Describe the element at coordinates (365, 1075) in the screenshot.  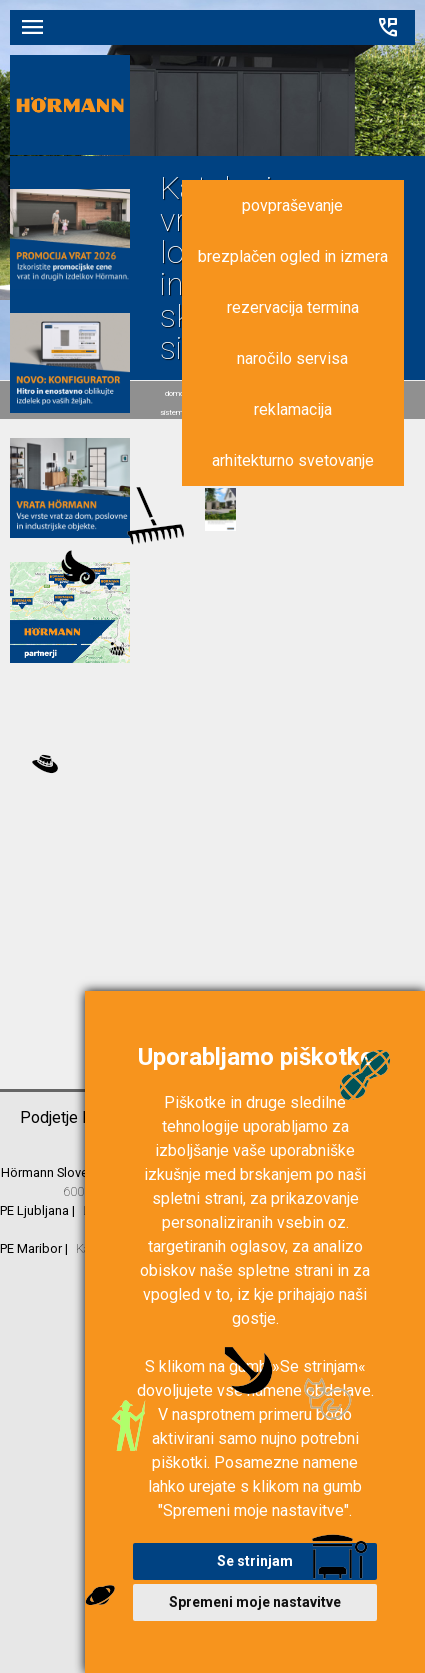
I see `indicates peanut ingredient or allergen warning` at that location.